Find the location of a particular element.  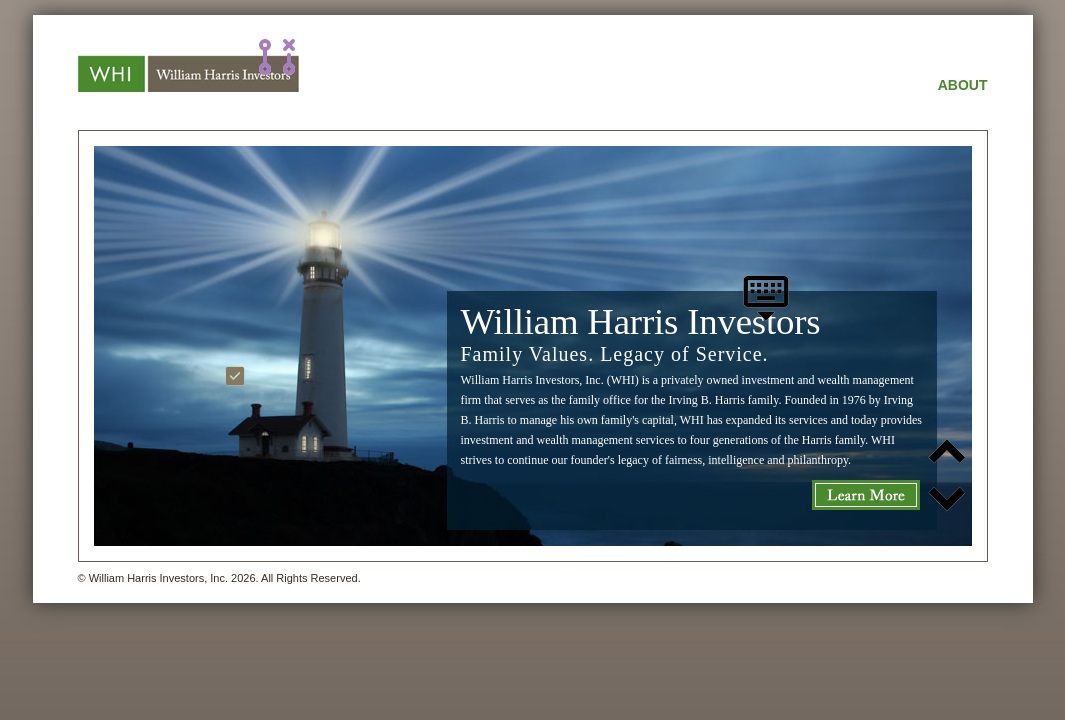

expand to show more content is located at coordinates (947, 475).